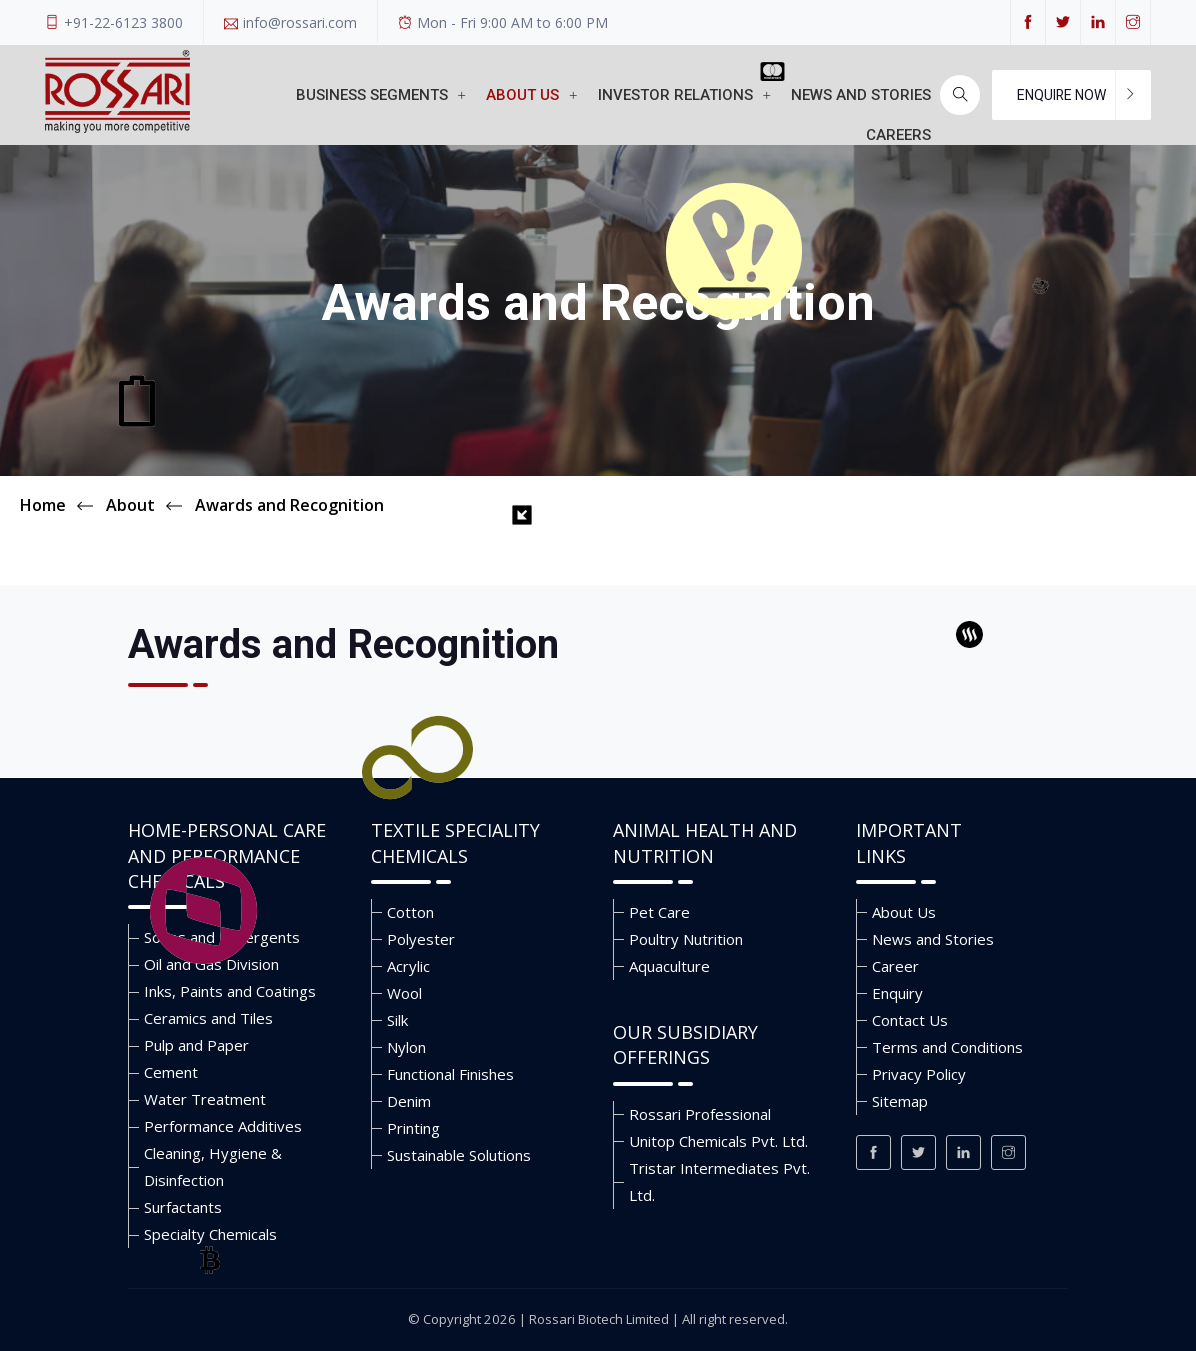  What do you see at coordinates (417, 757) in the screenshot?
I see `Fujitsu brand logo` at bounding box center [417, 757].